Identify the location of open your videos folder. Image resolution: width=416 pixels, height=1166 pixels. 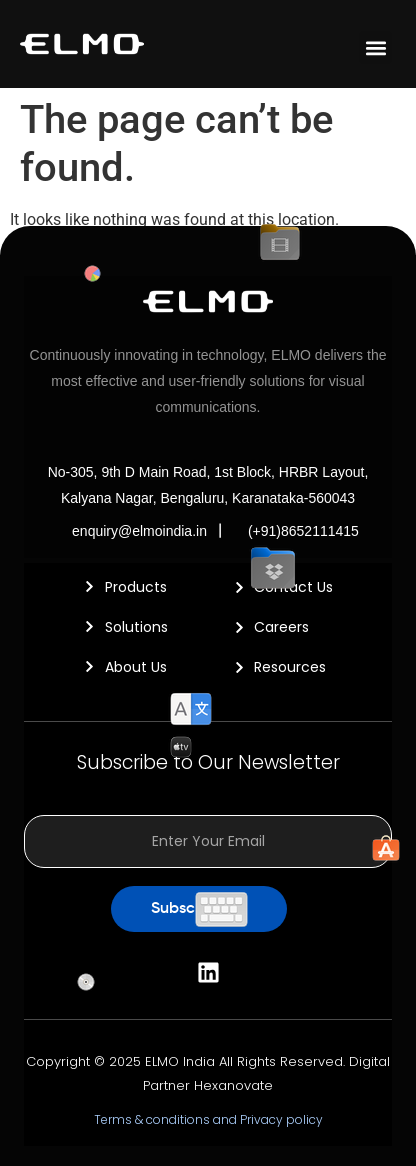
(280, 242).